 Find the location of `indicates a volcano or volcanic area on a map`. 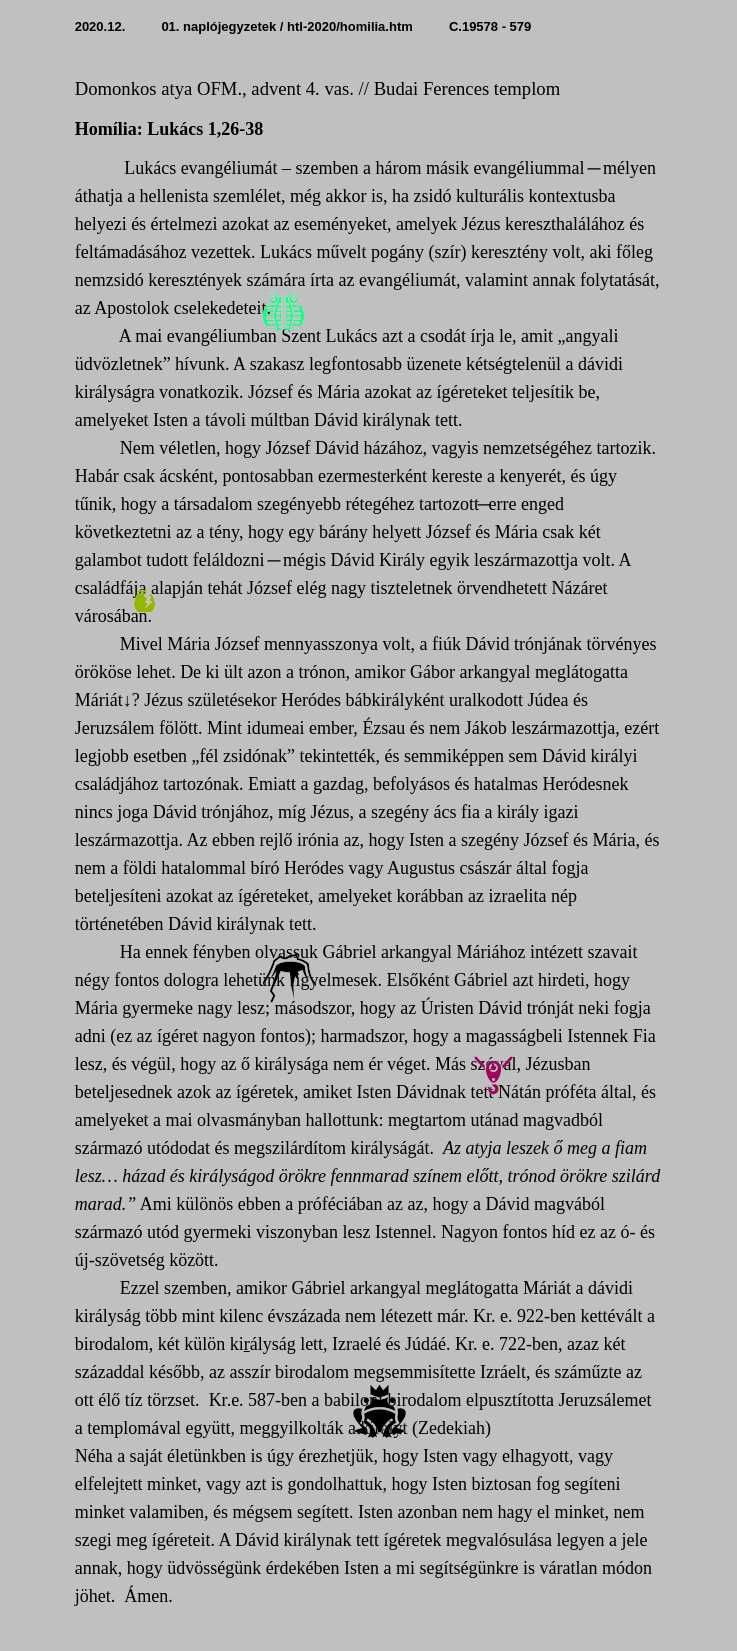

indicates a volcano or volcanic area on a map is located at coordinates (289, 975).